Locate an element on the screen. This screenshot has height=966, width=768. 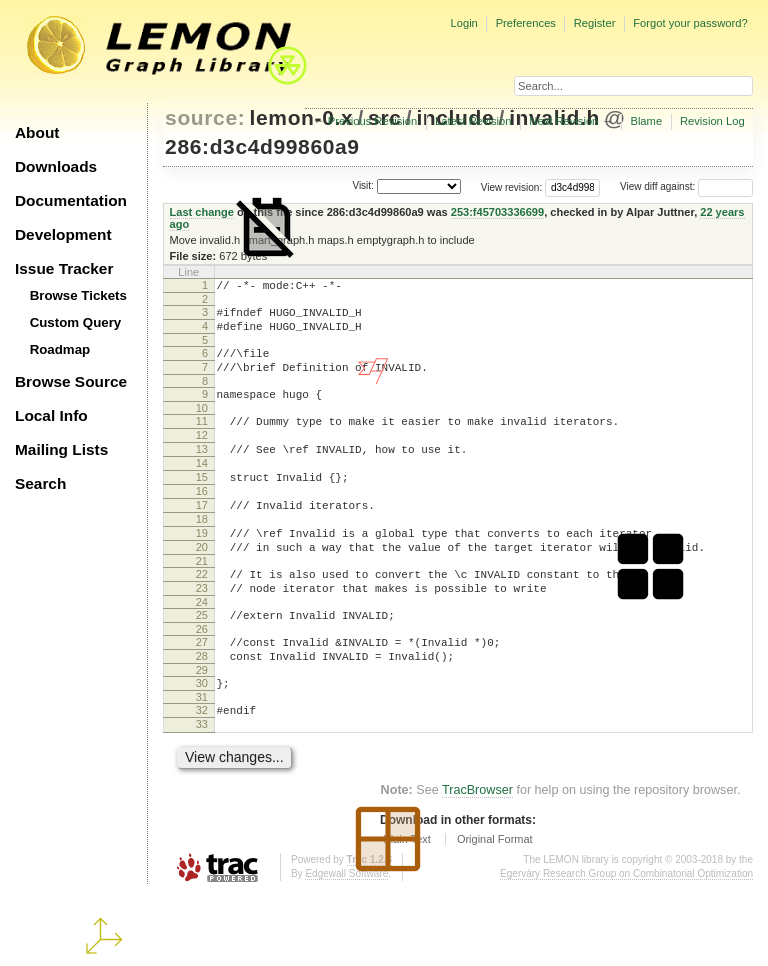
view items in grid layout is located at coordinates (650, 566).